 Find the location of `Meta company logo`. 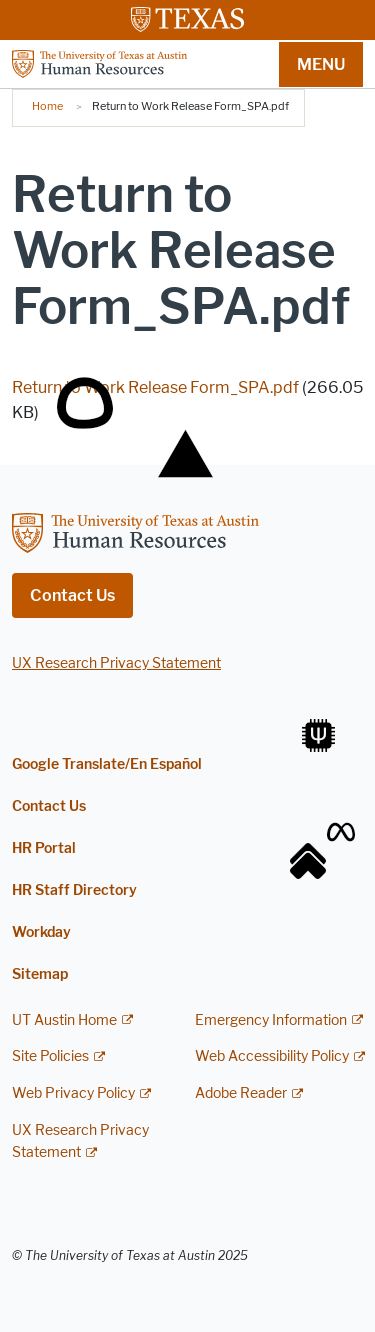

Meta company logo is located at coordinates (341, 832).